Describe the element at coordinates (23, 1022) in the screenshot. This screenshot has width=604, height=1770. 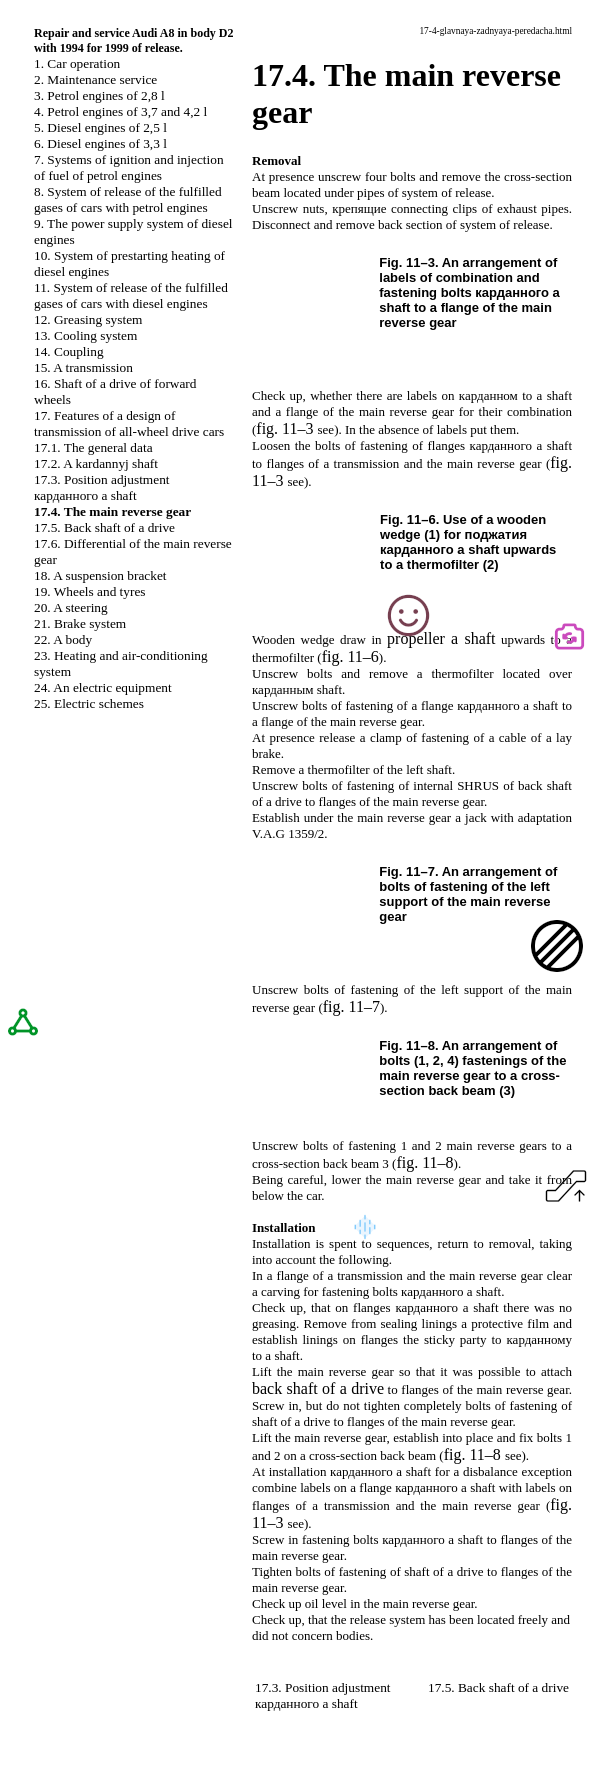
I see `view ring network topology` at that location.